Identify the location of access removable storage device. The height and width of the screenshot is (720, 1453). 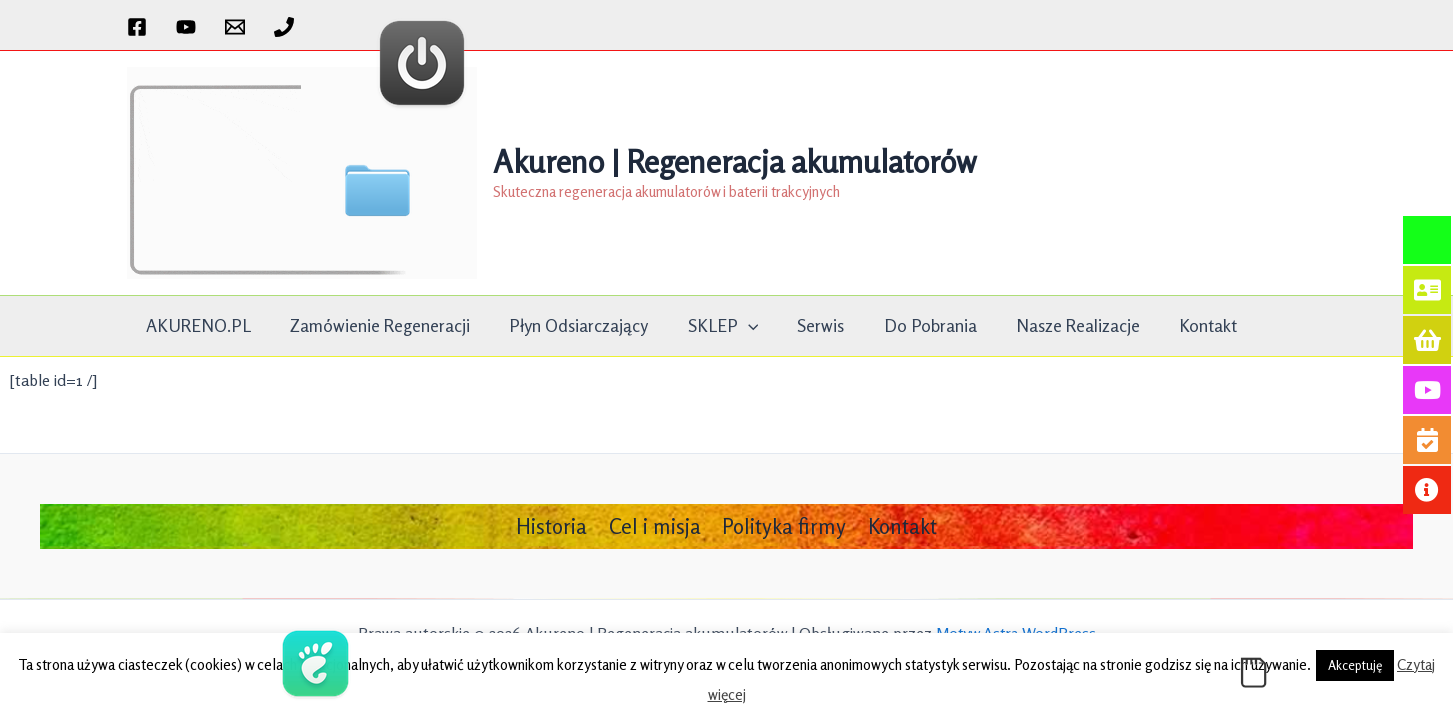
(1252, 671).